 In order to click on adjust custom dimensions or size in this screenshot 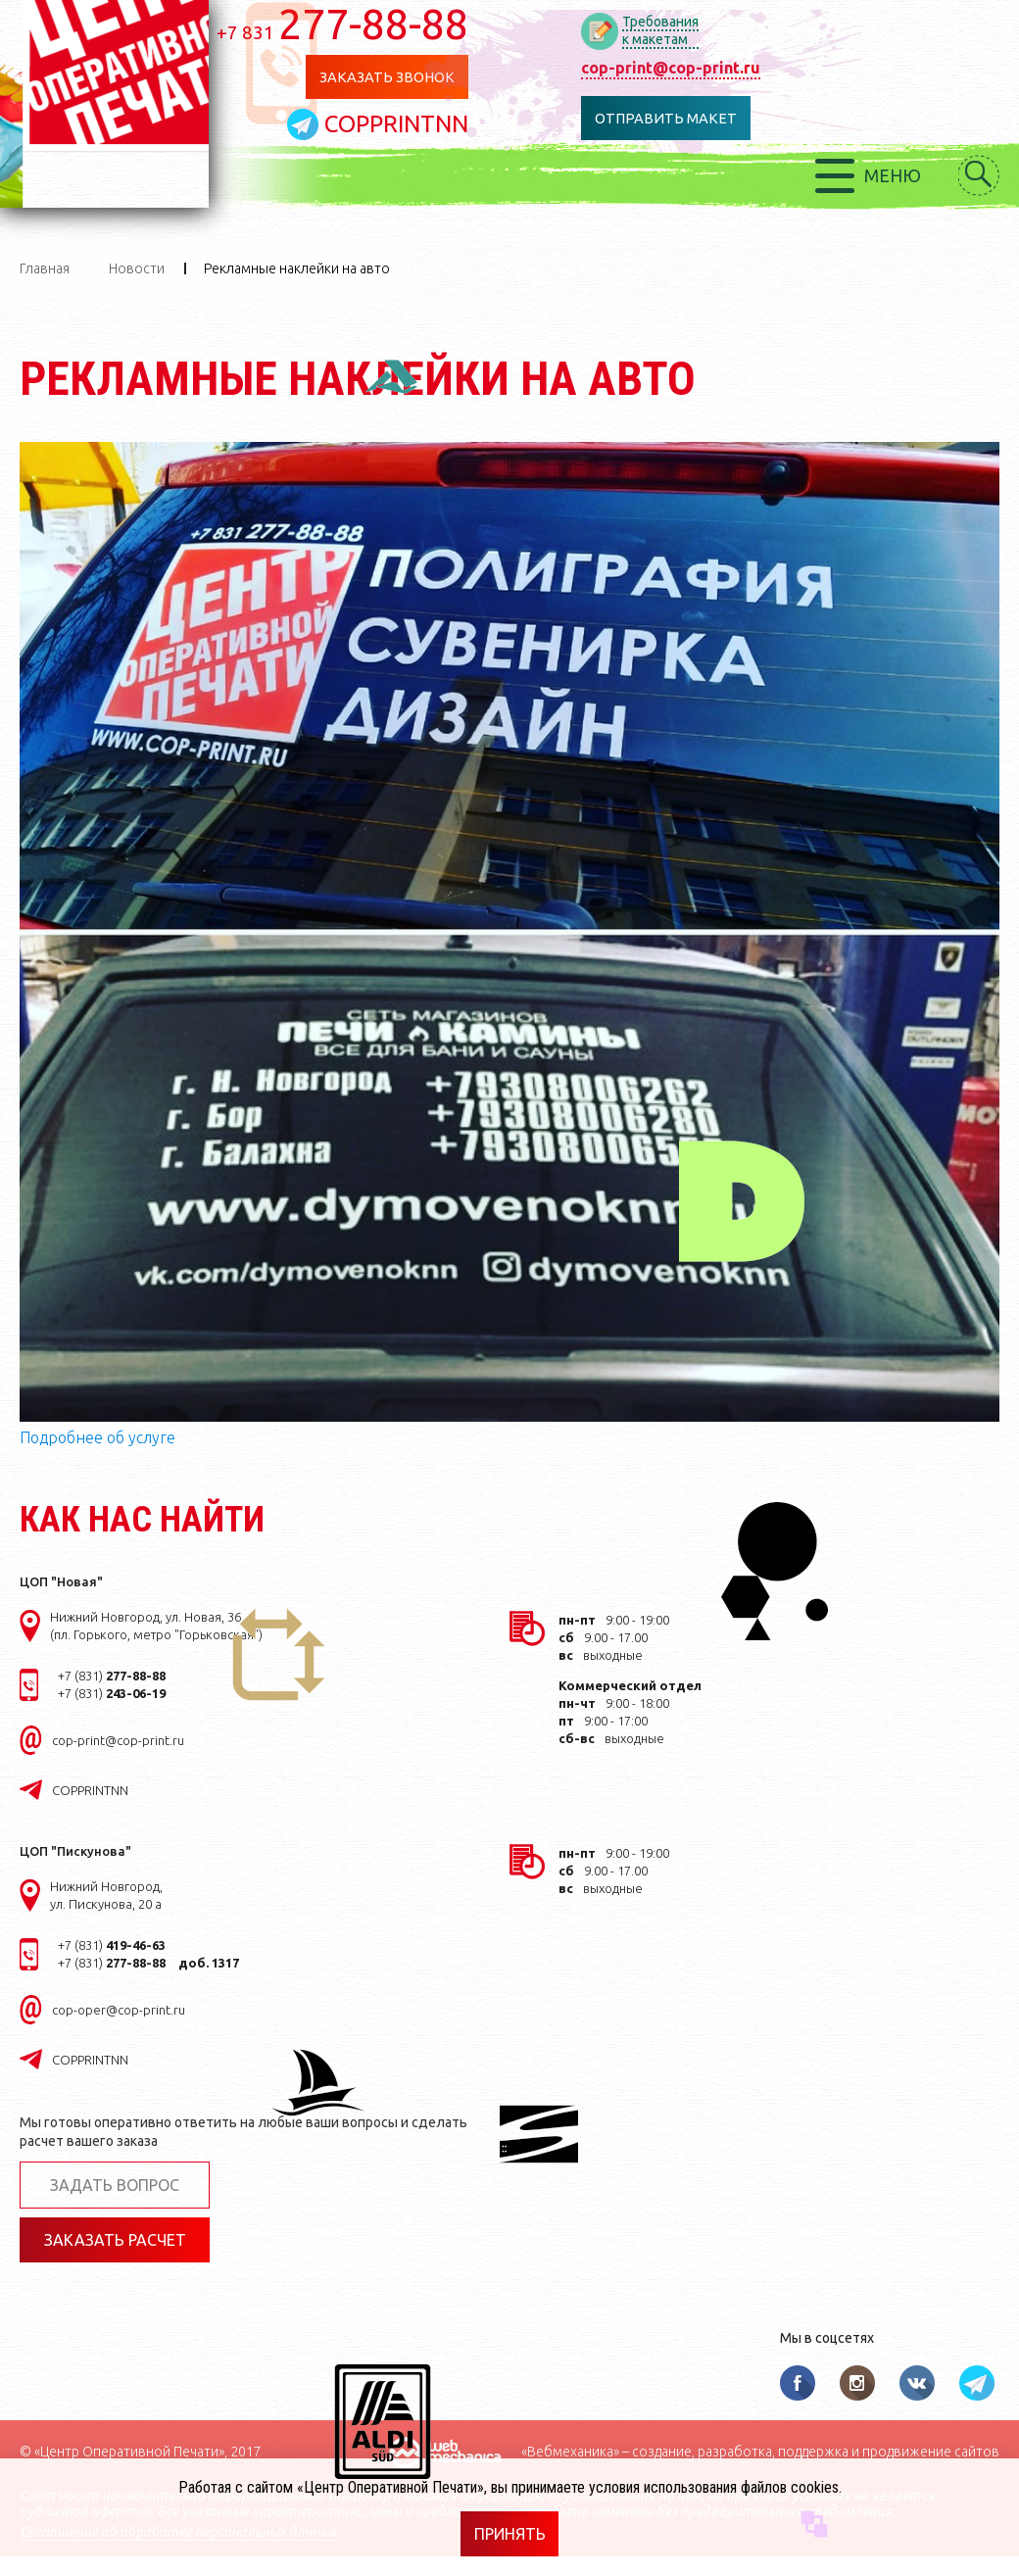, I will do `click(273, 1660)`.